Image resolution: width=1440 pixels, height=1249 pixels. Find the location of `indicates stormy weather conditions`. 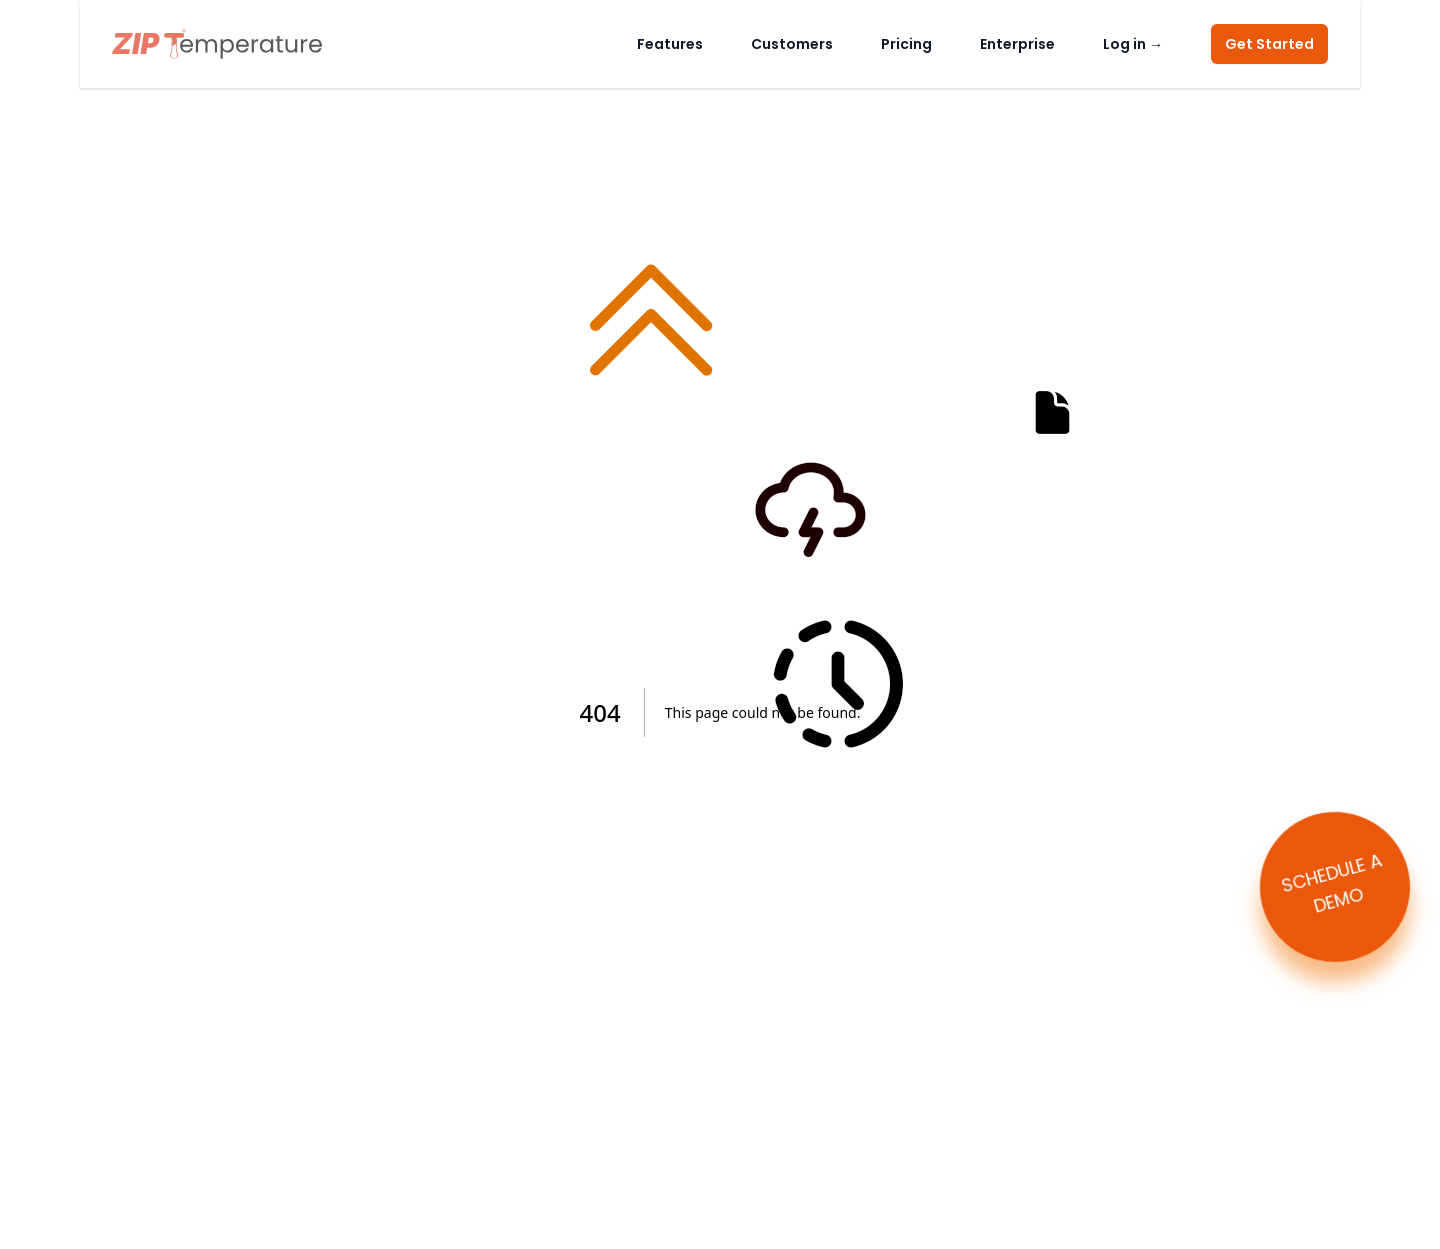

indicates stormy weather conditions is located at coordinates (808, 502).